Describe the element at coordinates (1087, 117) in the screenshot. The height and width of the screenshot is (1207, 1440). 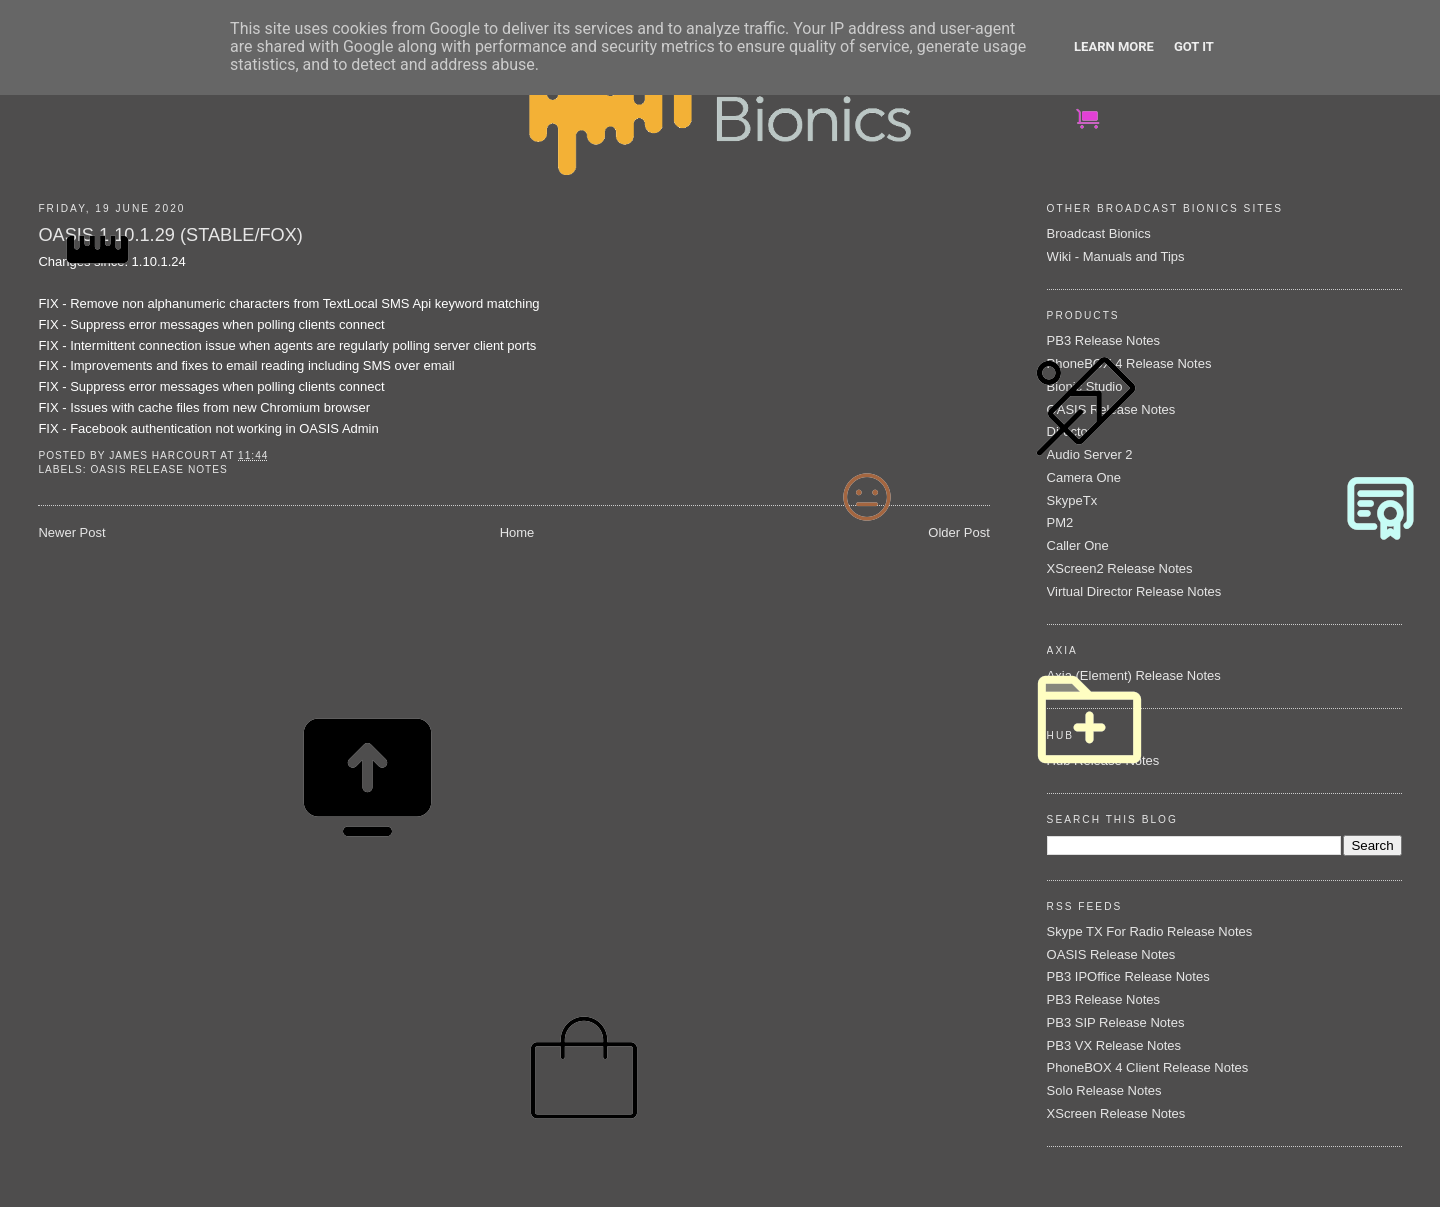
I see `view your shopping cart` at that location.